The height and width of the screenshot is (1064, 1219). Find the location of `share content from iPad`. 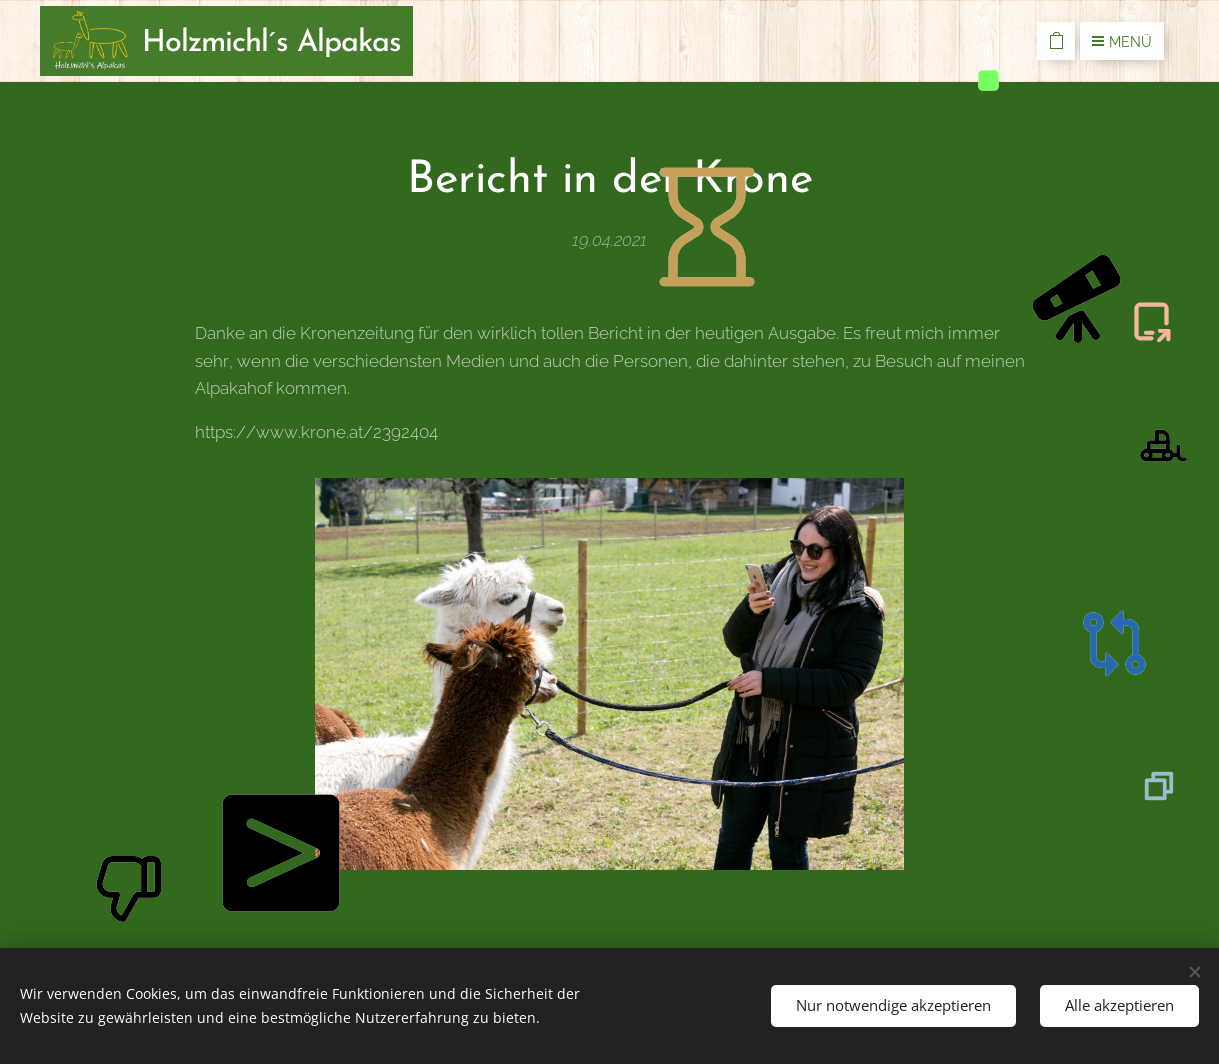

share content from iPad is located at coordinates (1151, 321).